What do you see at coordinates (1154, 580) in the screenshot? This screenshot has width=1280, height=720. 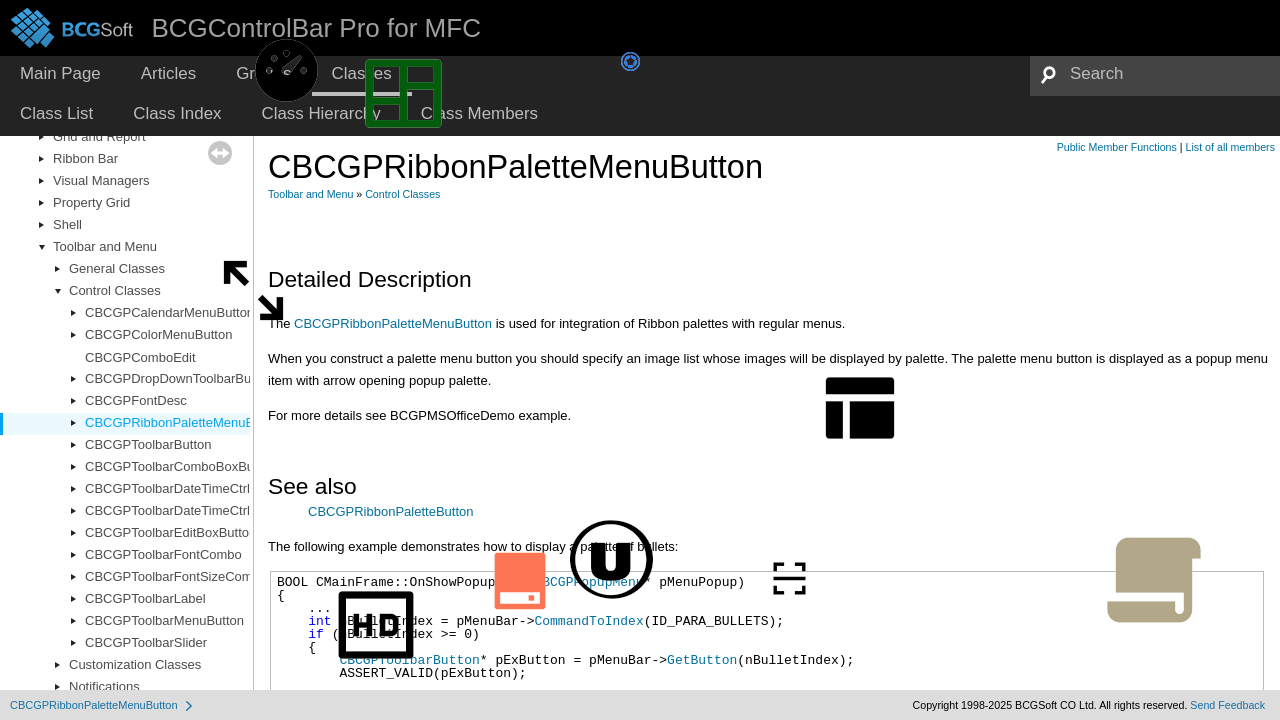 I see `view document or file details` at bounding box center [1154, 580].